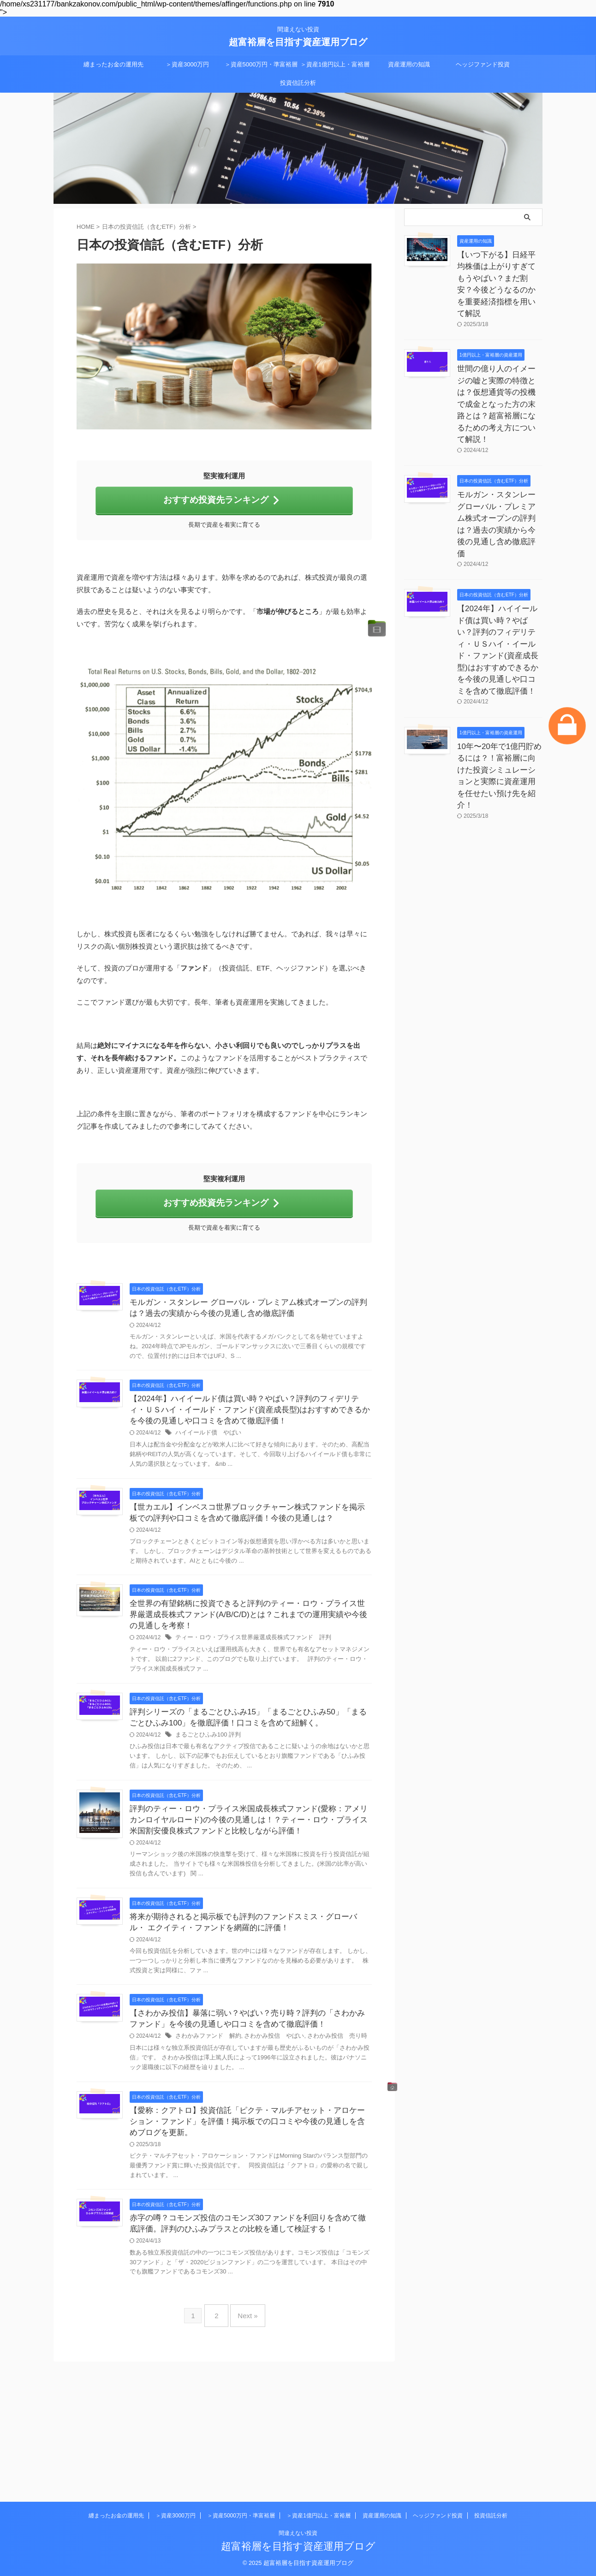 The image size is (596, 2576). Describe the element at coordinates (392, 2086) in the screenshot. I see `access your home folder` at that location.